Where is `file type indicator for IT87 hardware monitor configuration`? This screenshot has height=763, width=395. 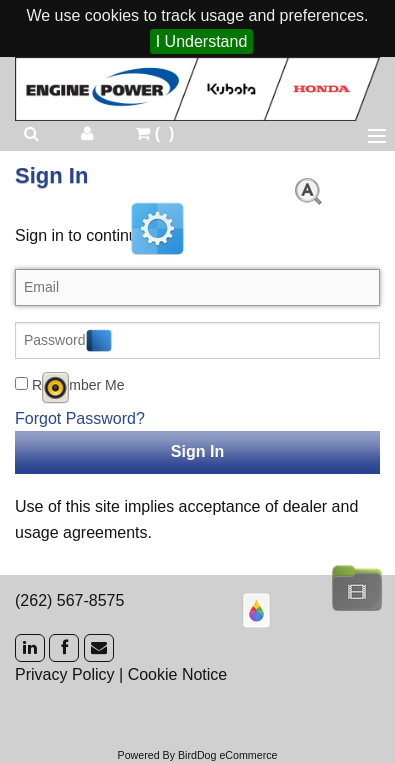 file type indicator for IT87 hardware monitor configuration is located at coordinates (256, 610).